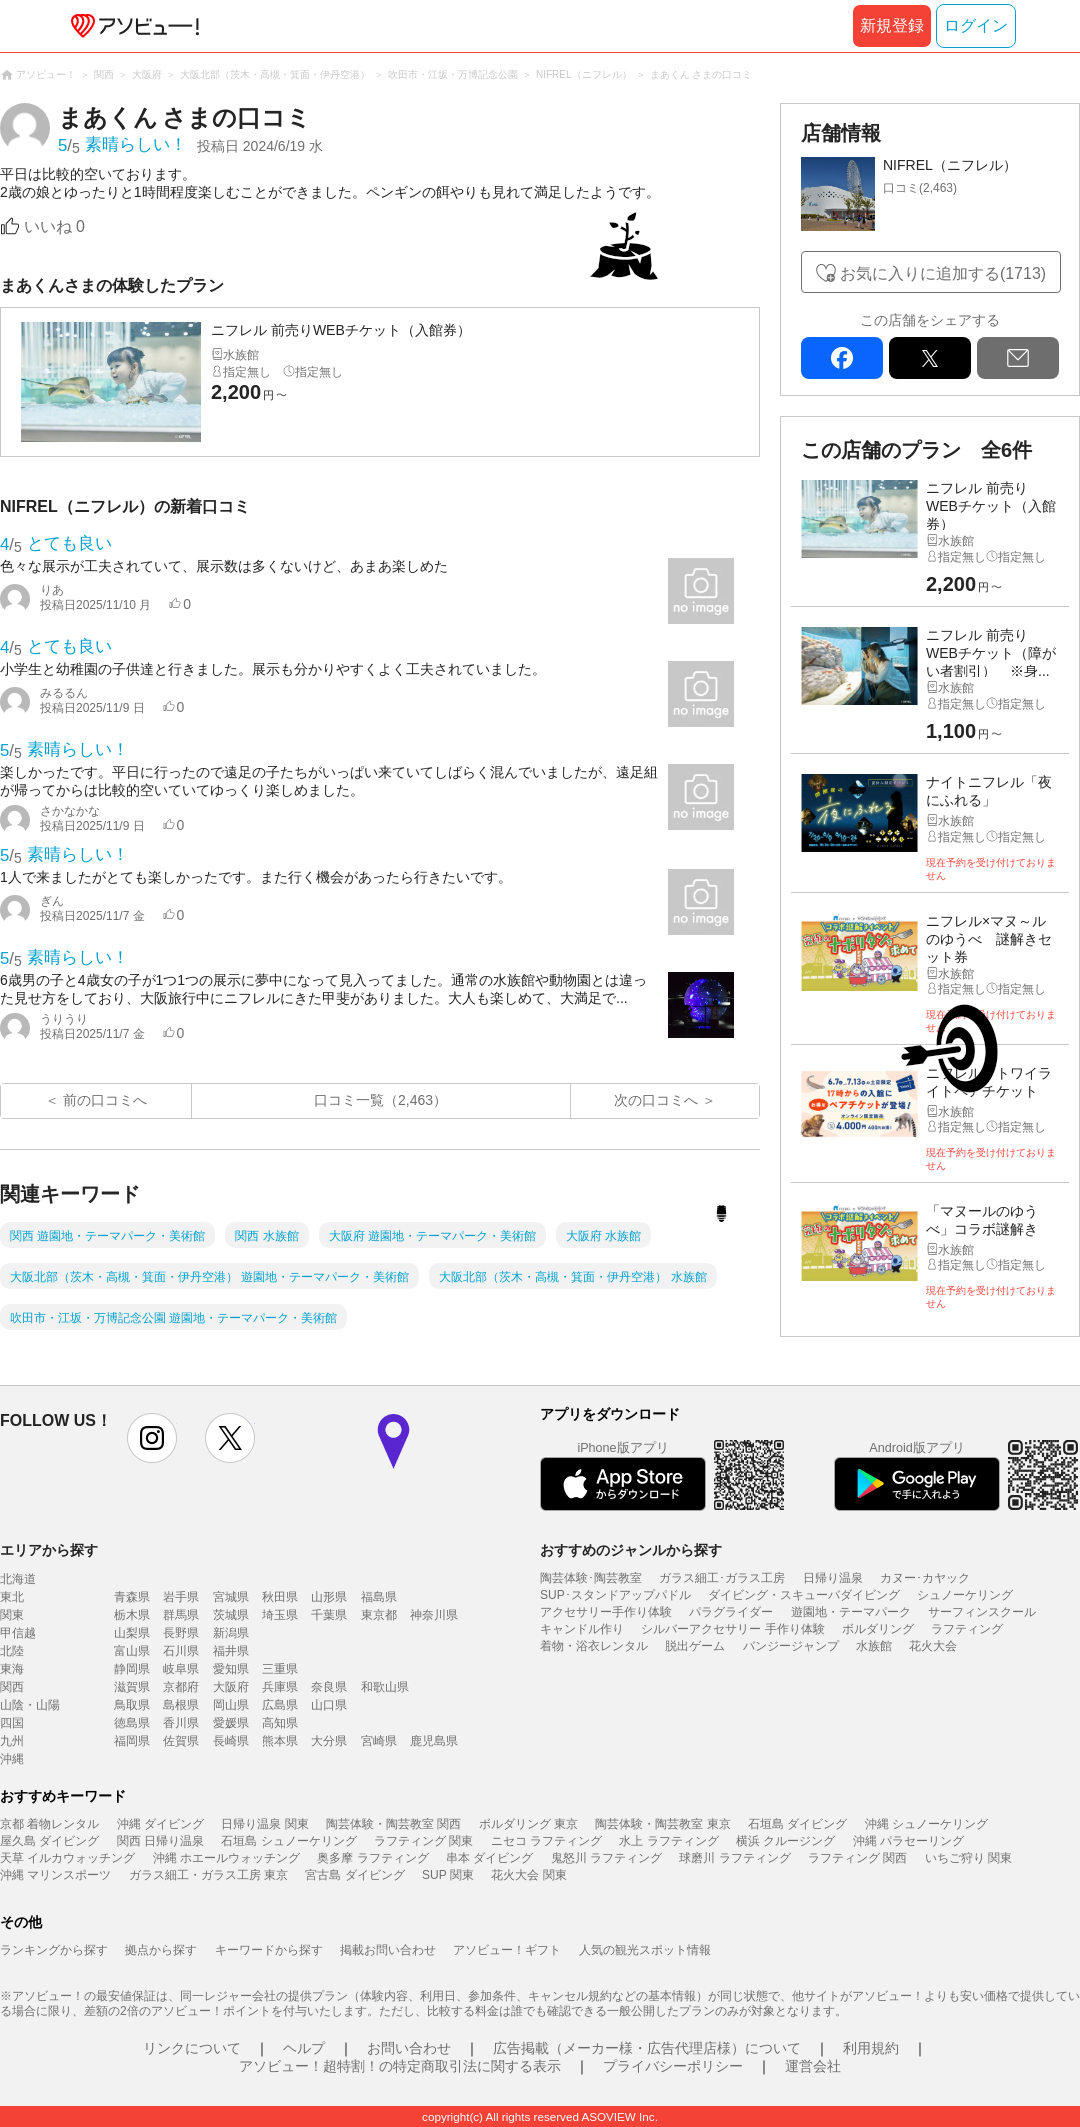 The height and width of the screenshot is (2127, 1080). What do you see at coordinates (949, 1048) in the screenshot?
I see `set or view your goals` at bounding box center [949, 1048].